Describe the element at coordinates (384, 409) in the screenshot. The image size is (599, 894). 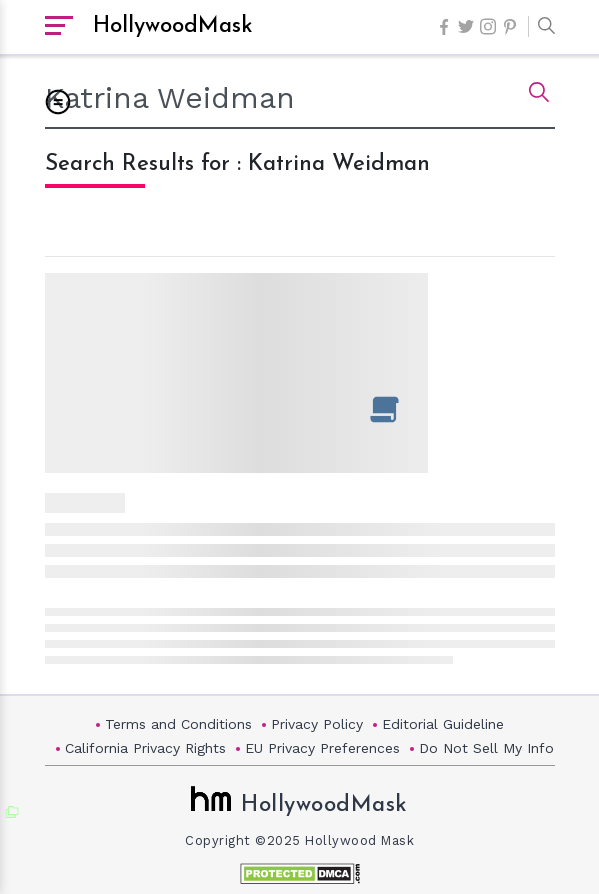
I see `view document or file details` at that location.